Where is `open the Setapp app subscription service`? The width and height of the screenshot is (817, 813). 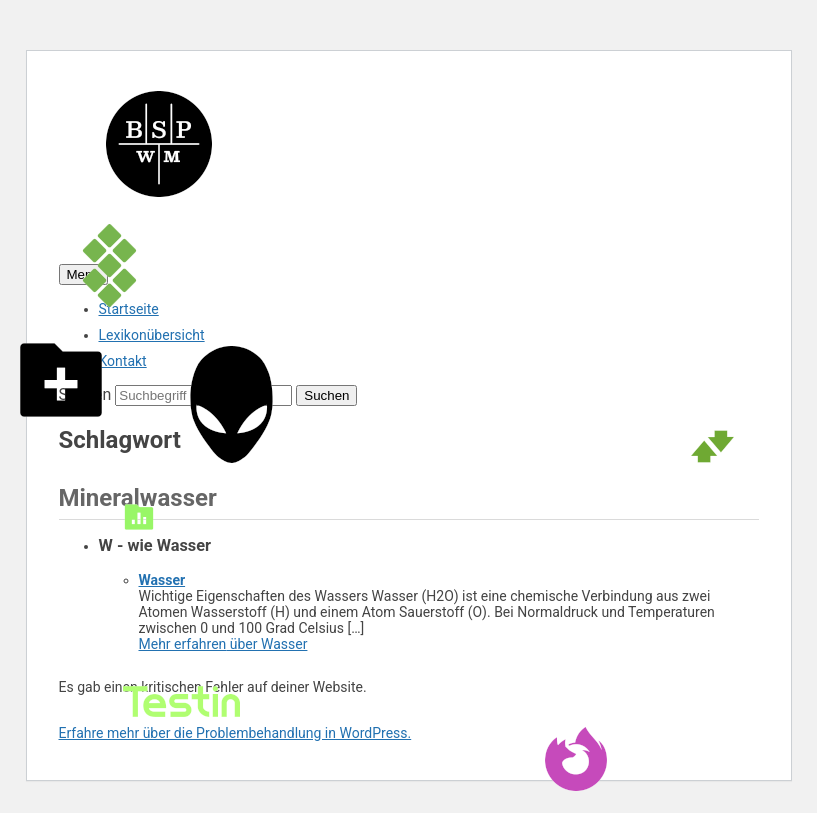 open the Setapp app subscription service is located at coordinates (109, 265).